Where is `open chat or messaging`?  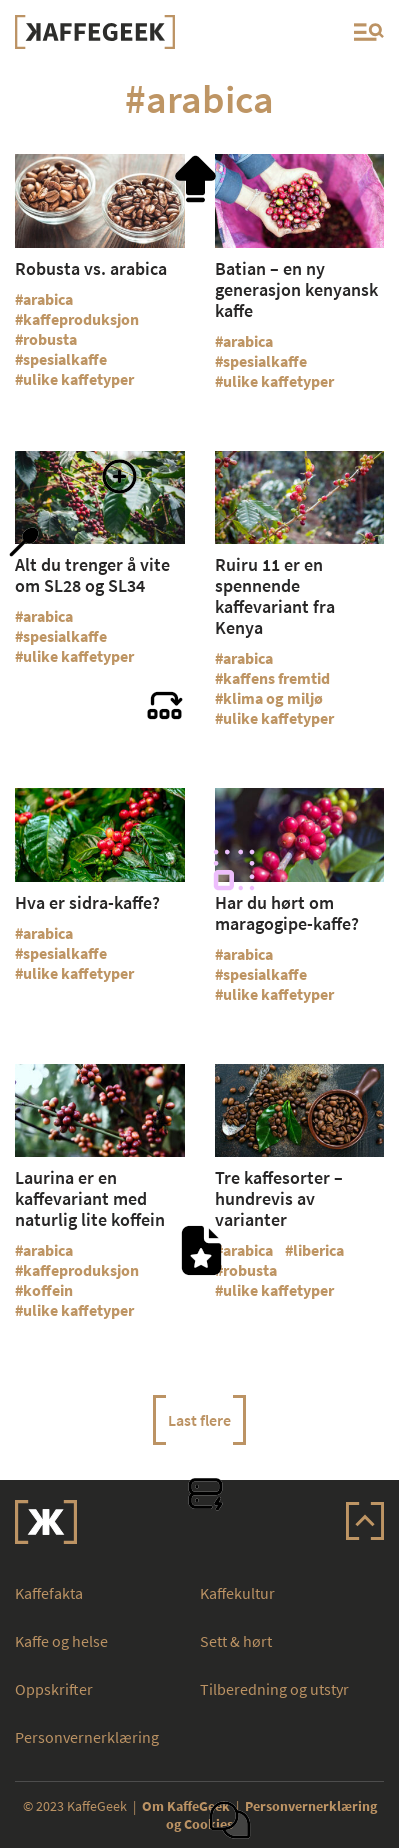 open chat or messaging is located at coordinates (230, 1820).